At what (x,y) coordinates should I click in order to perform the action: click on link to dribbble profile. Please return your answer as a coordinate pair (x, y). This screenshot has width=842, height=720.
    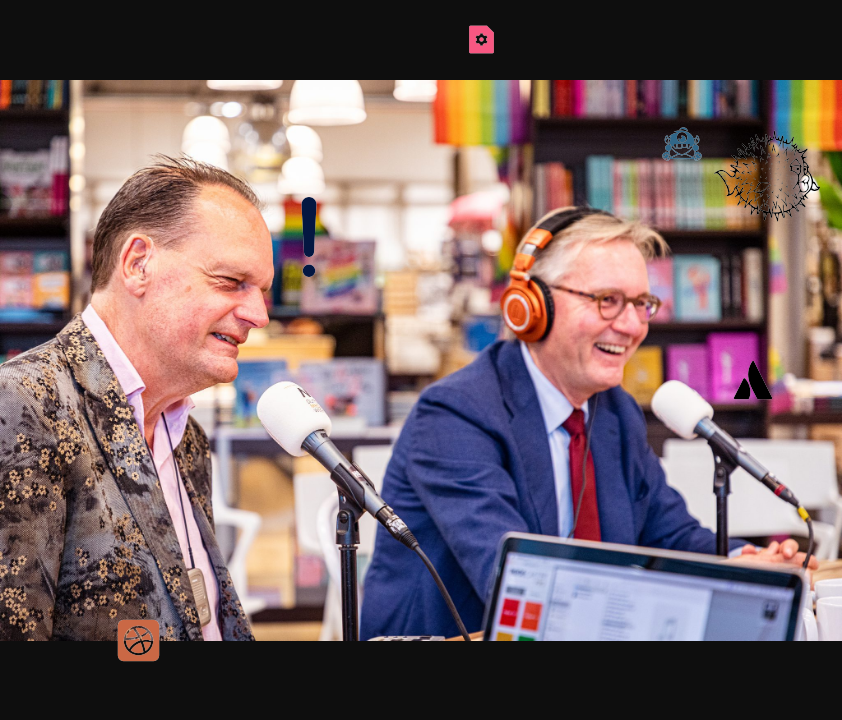
    Looking at the image, I should click on (138, 640).